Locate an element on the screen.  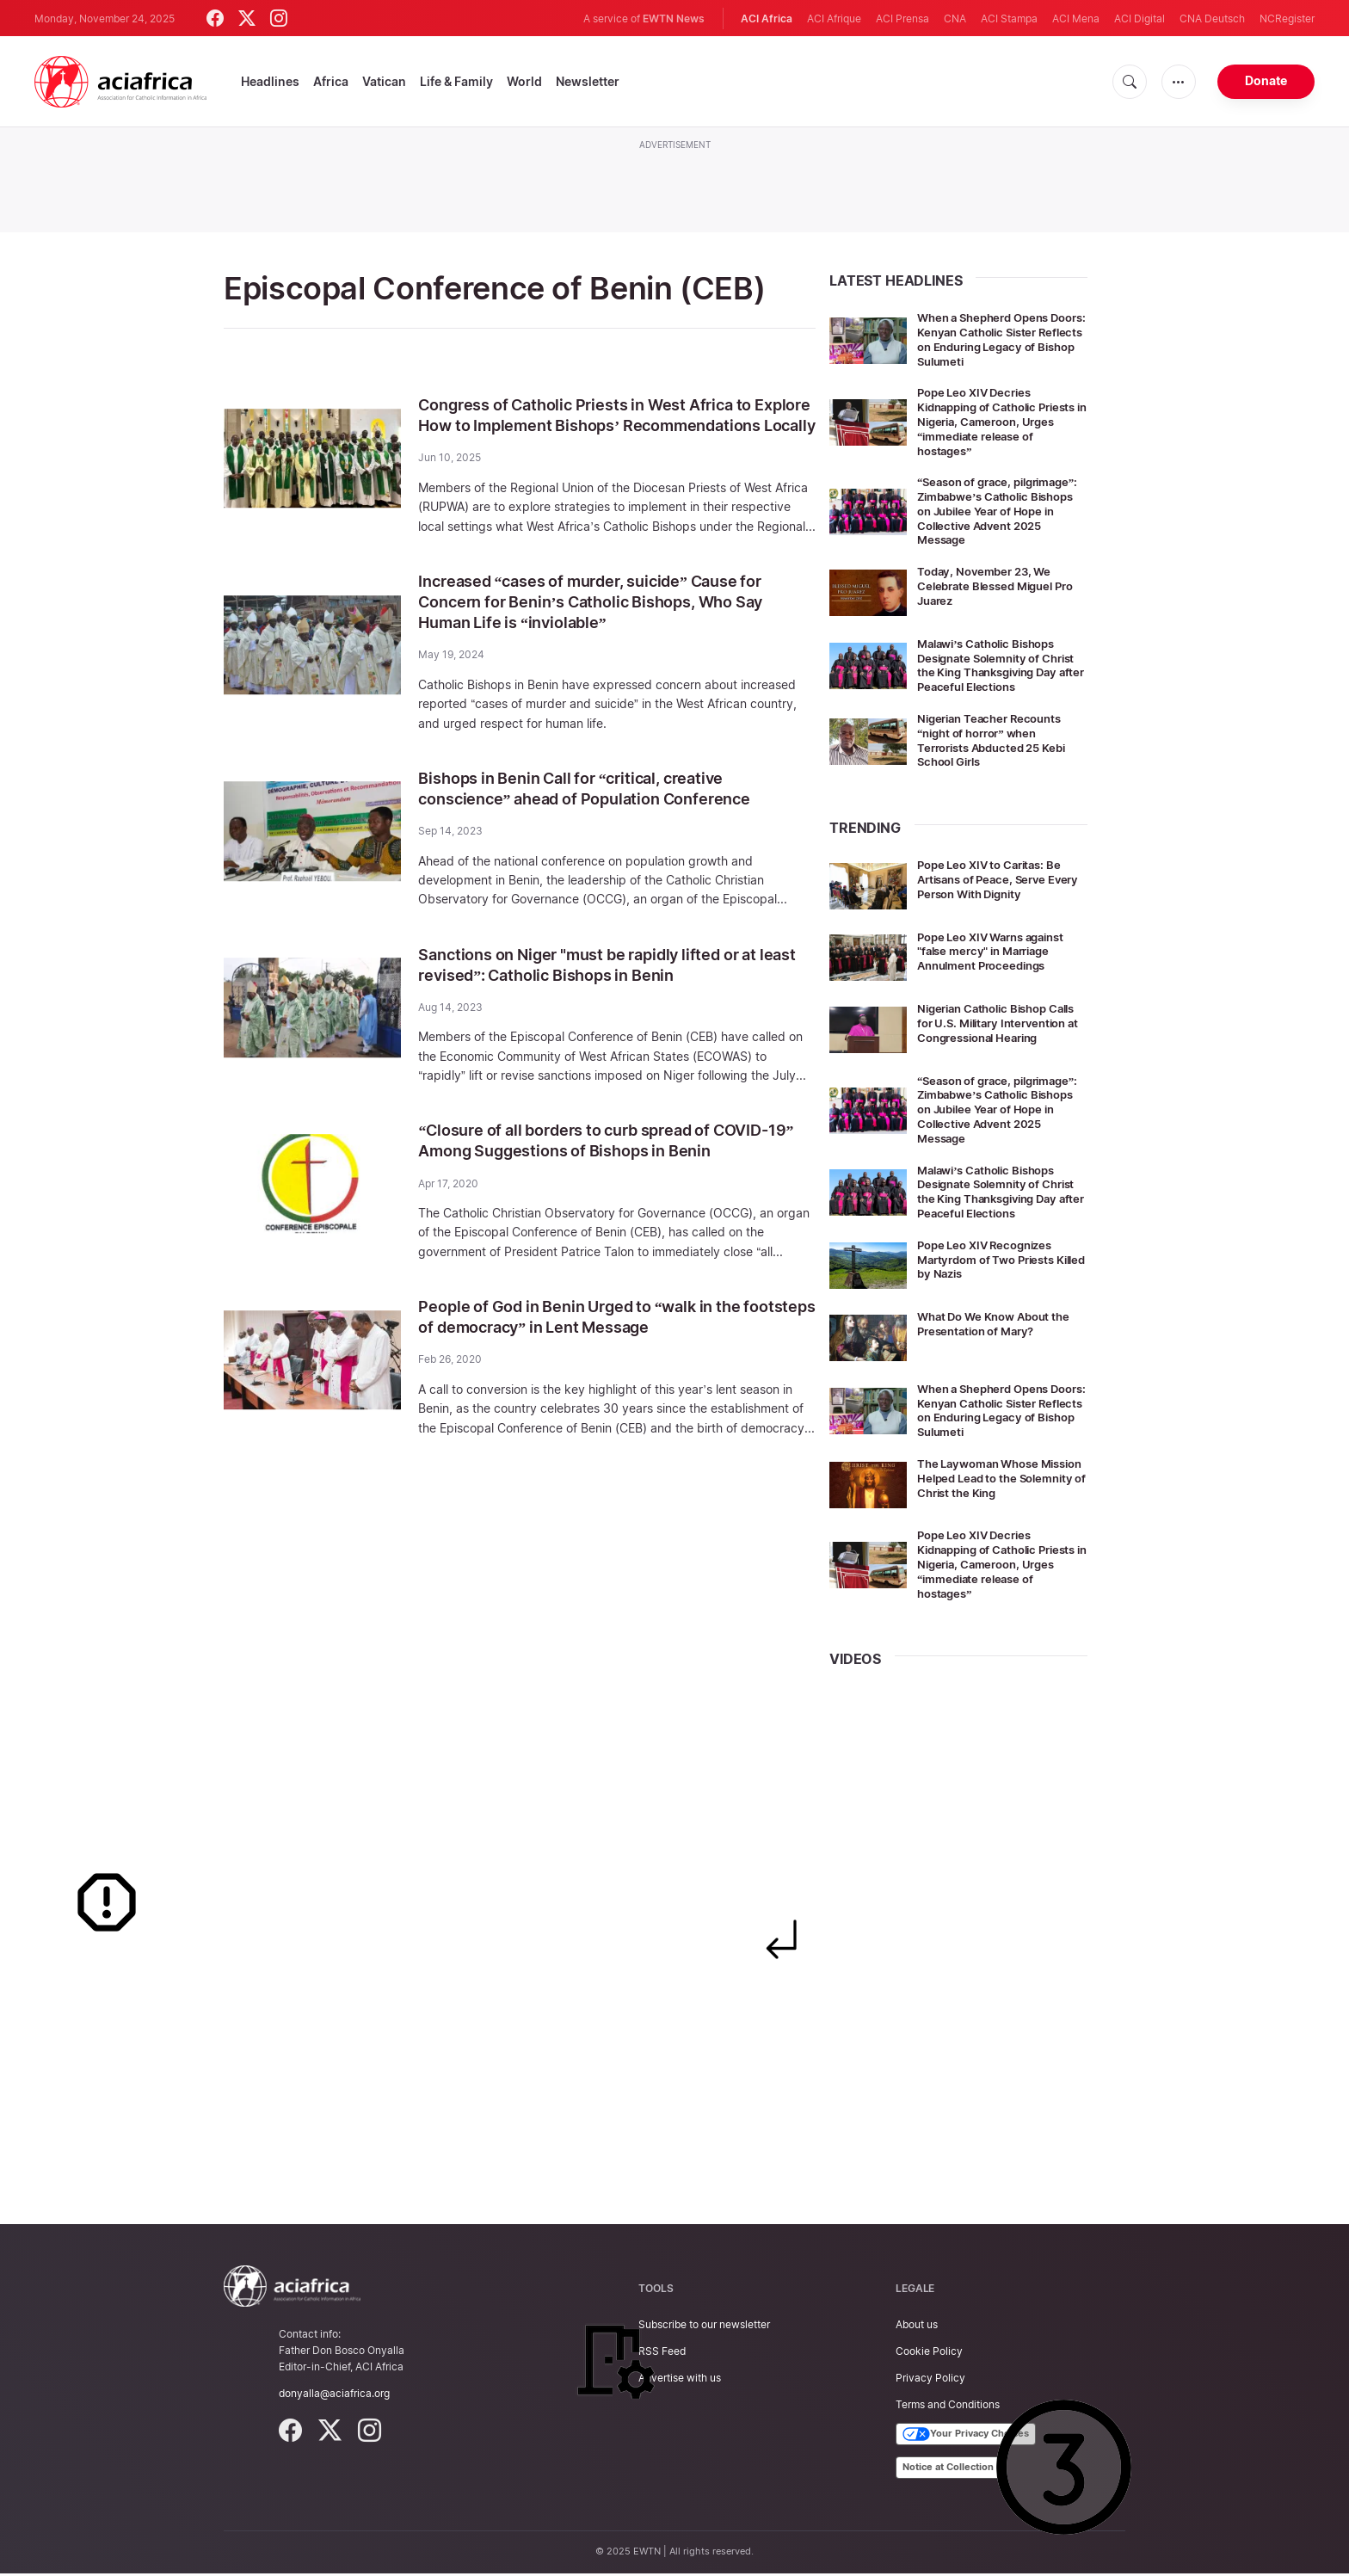
adjust room or space settings is located at coordinates (613, 2360).